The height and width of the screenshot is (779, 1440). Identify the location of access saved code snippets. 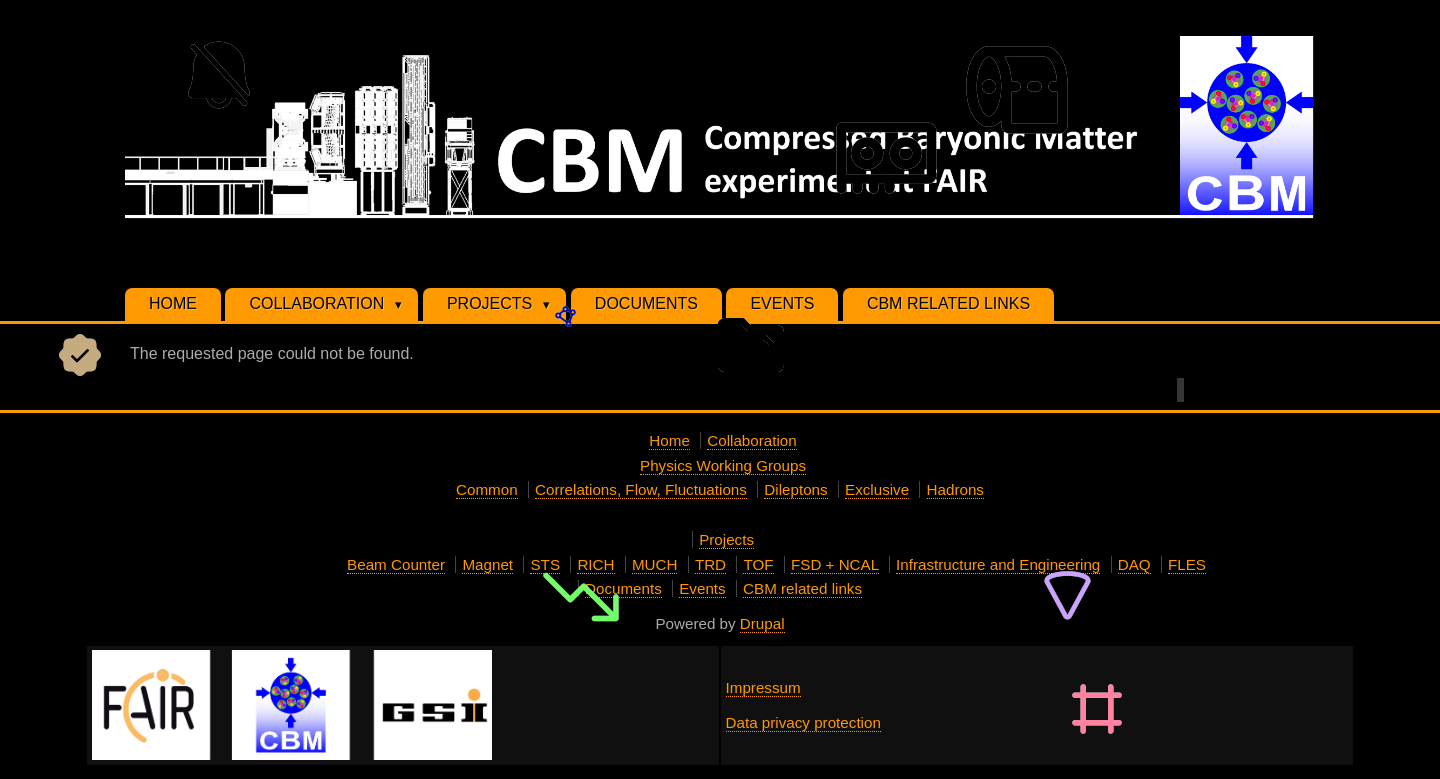
(751, 345).